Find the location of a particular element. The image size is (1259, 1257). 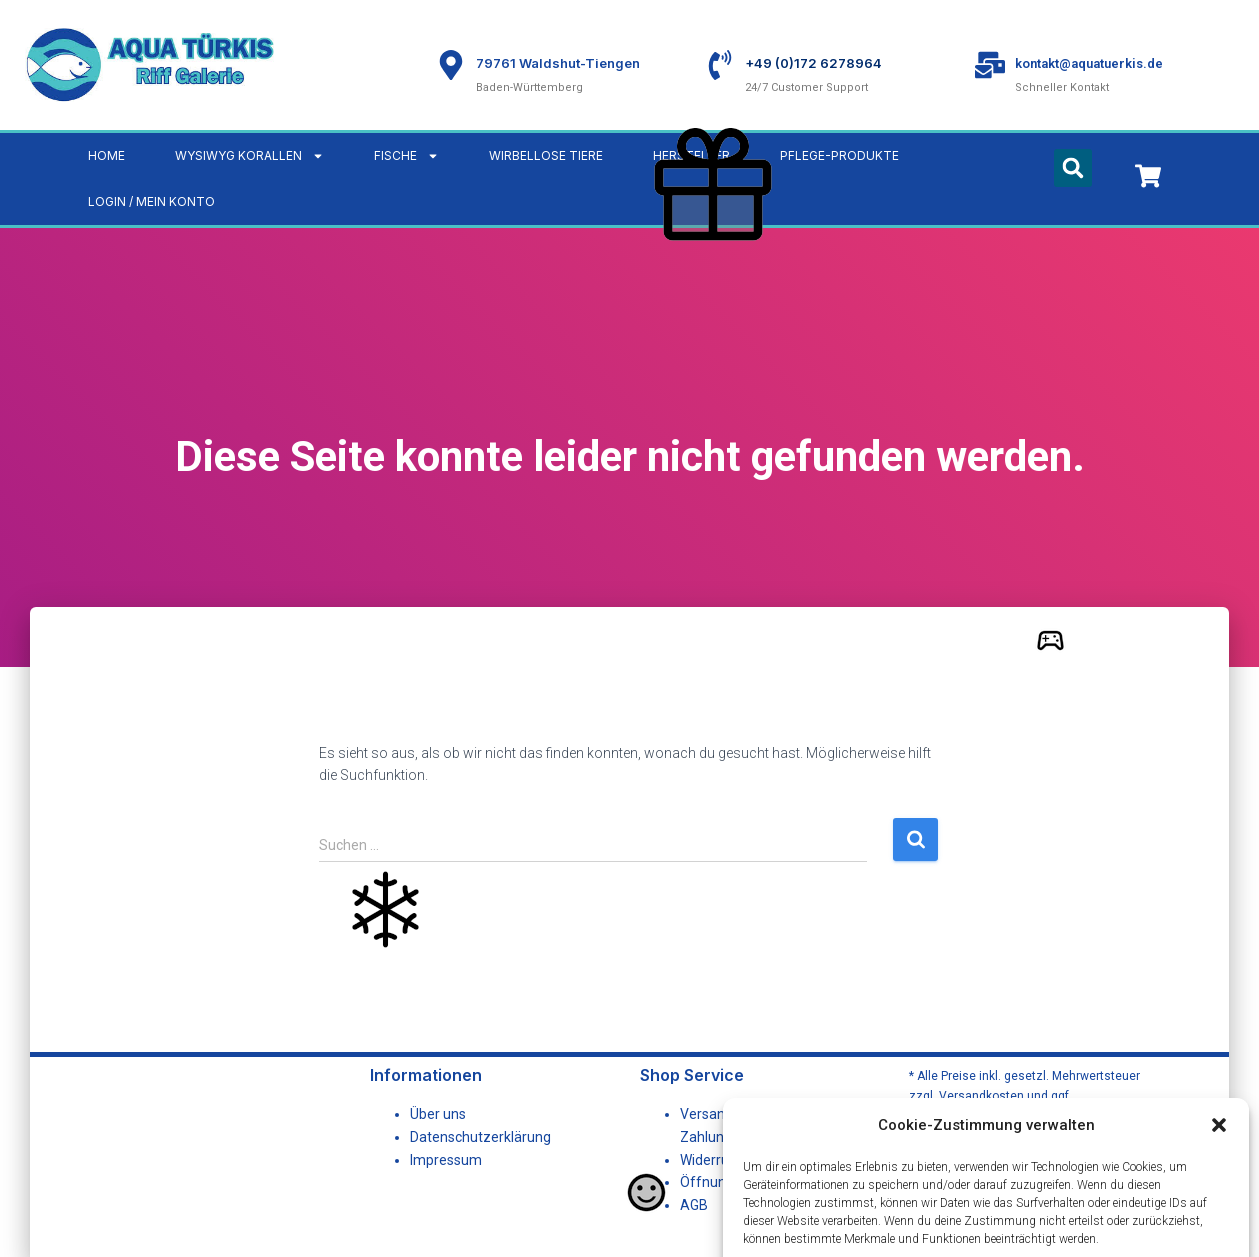

view or redeem a gift is located at coordinates (713, 191).